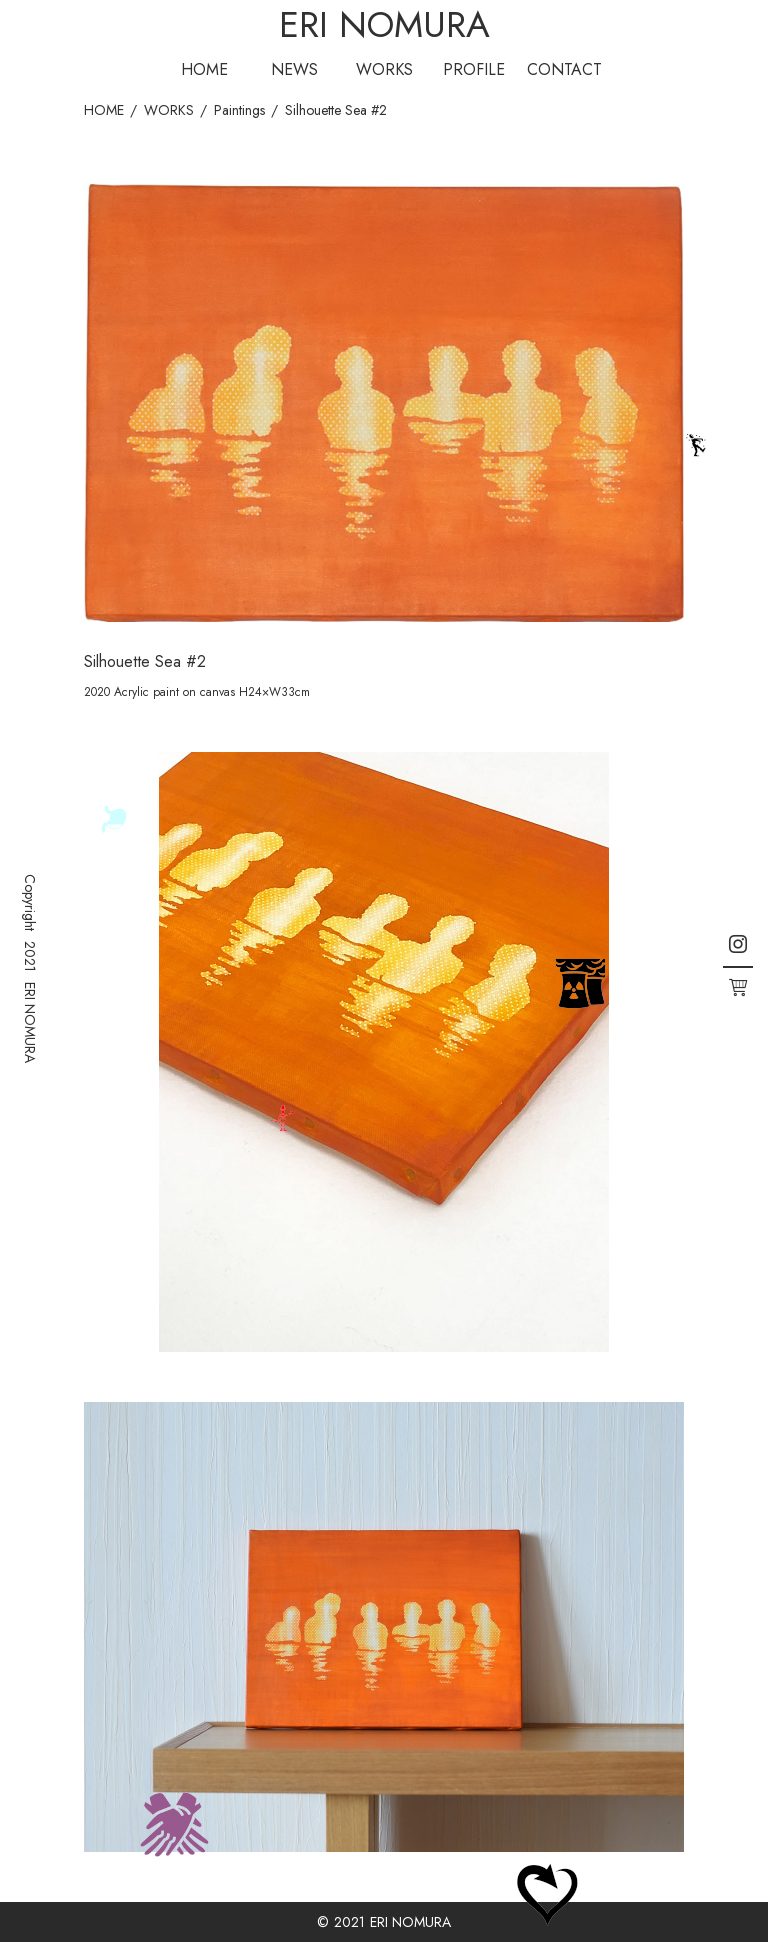 This screenshot has height=1942, width=768. I want to click on circus or entertainment category, so click(283, 1118).